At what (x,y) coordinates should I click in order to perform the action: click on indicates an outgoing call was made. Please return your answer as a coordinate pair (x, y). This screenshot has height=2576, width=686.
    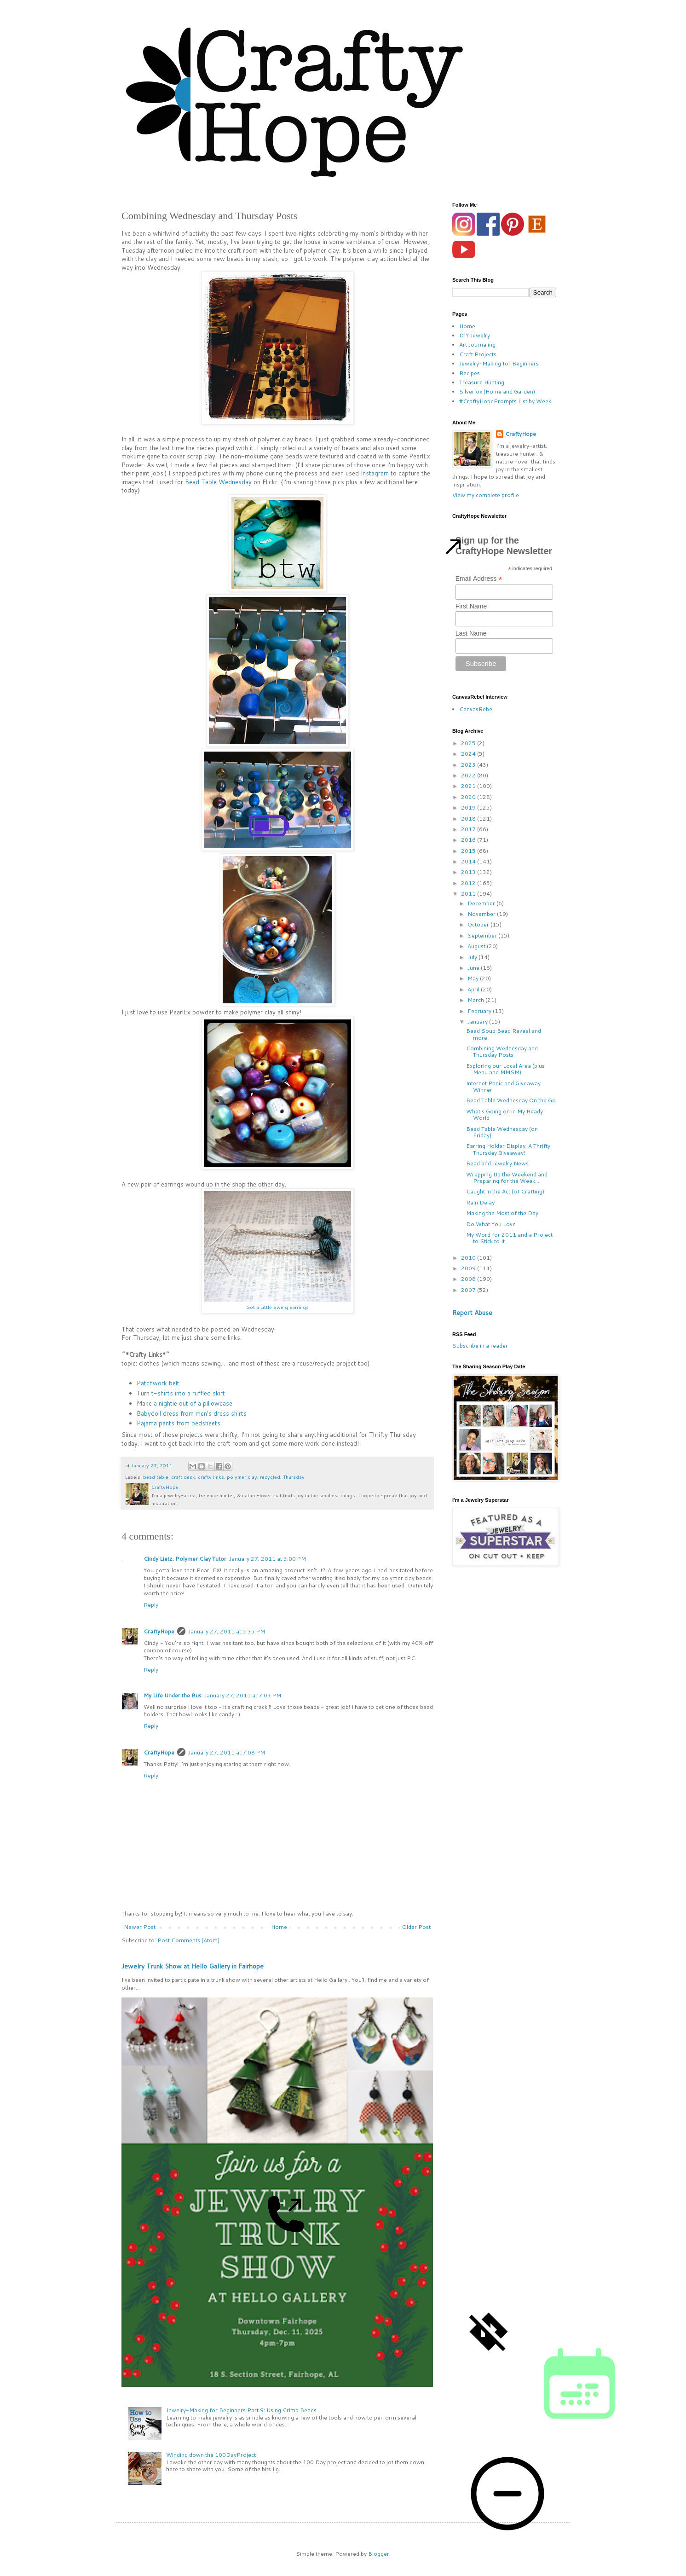
    Looking at the image, I should click on (454, 546).